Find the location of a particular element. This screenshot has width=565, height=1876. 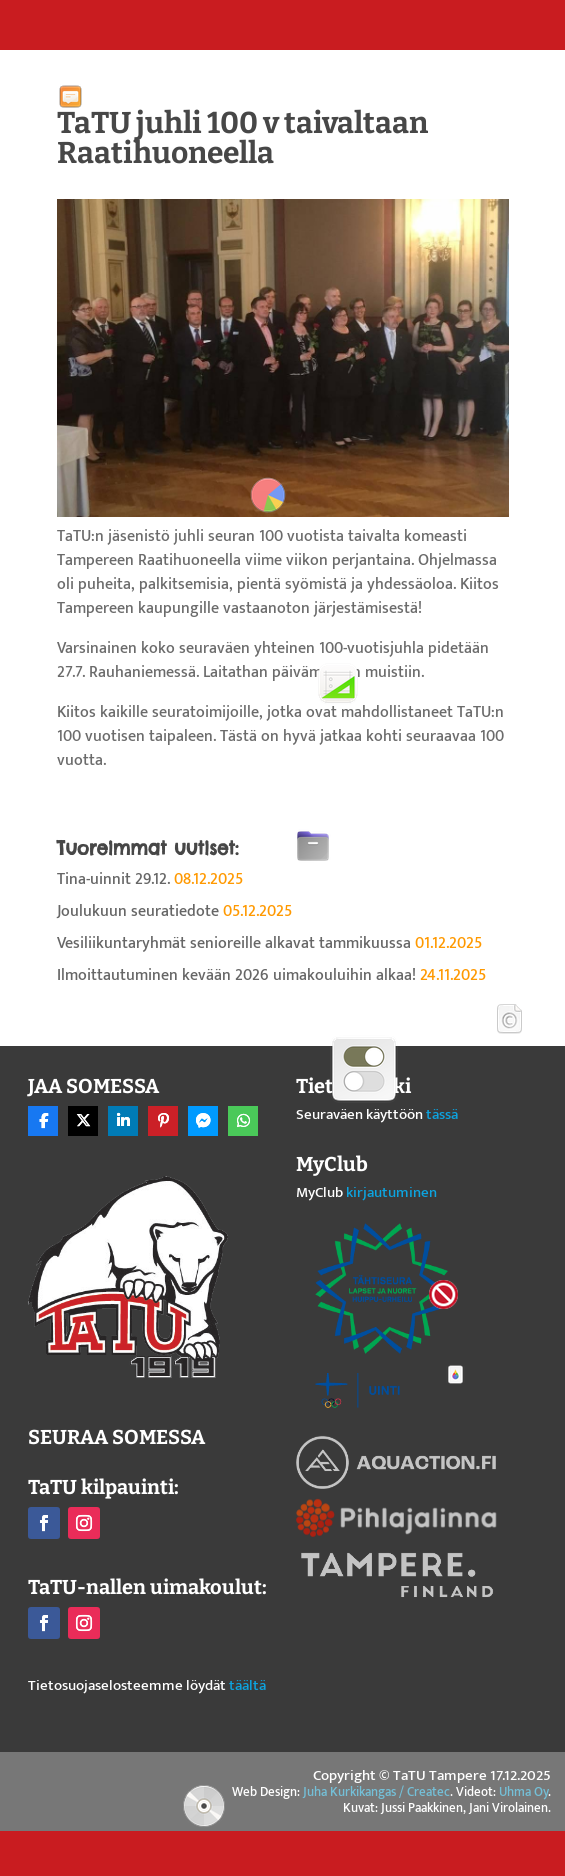

an ICC color profile file is located at coordinates (455, 1374).